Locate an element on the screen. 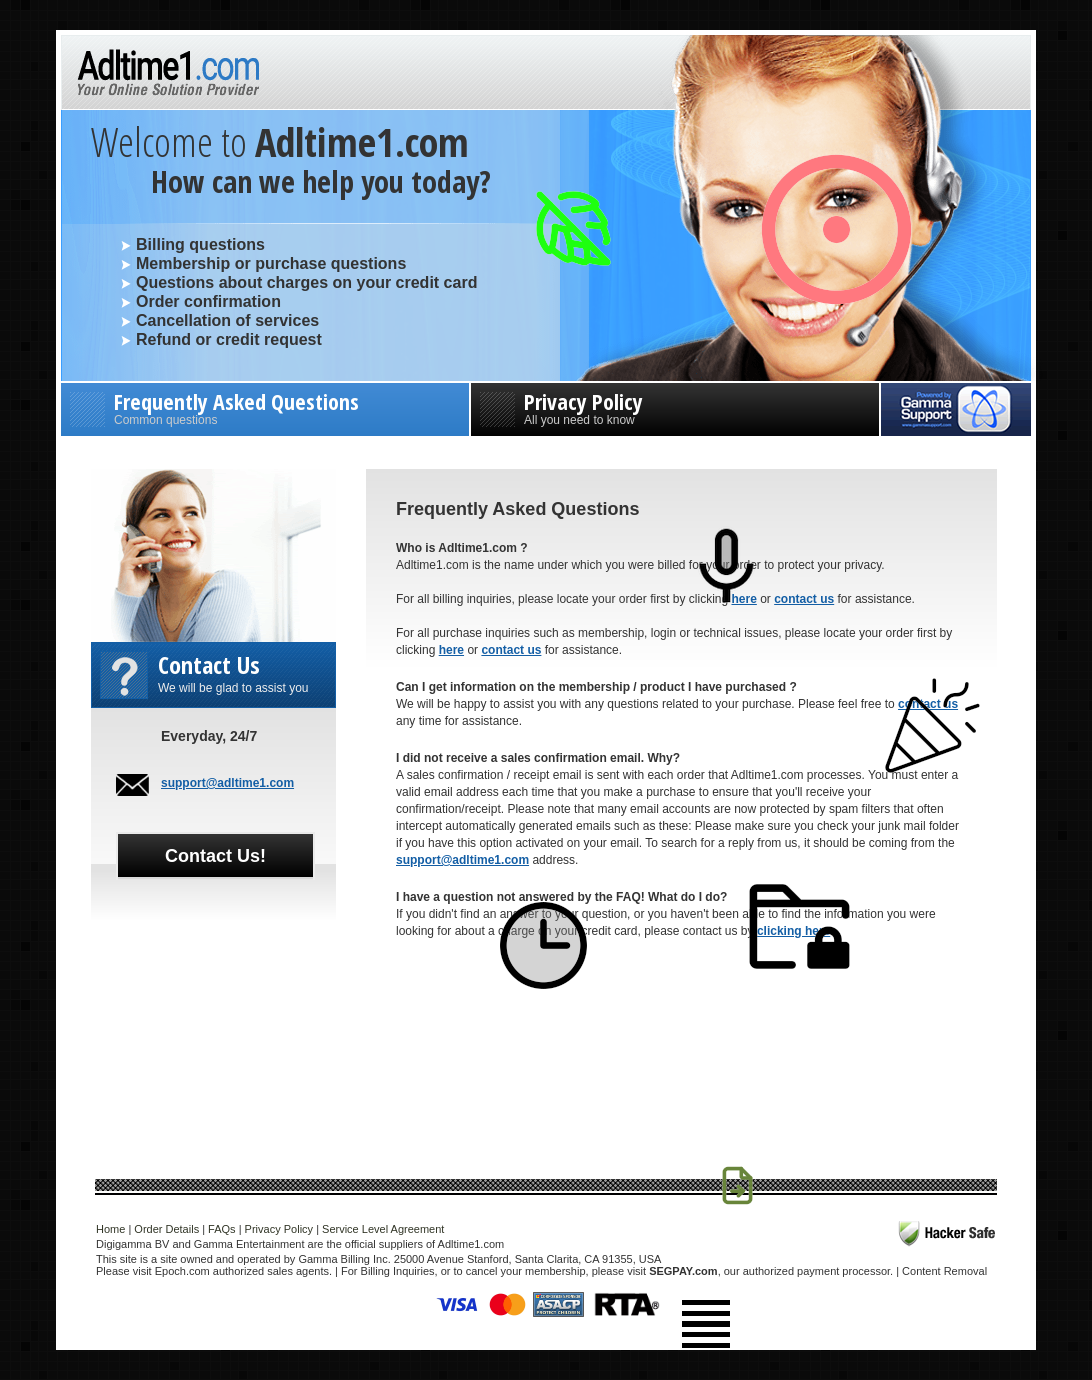  view current time is located at coordinates (543, 945).